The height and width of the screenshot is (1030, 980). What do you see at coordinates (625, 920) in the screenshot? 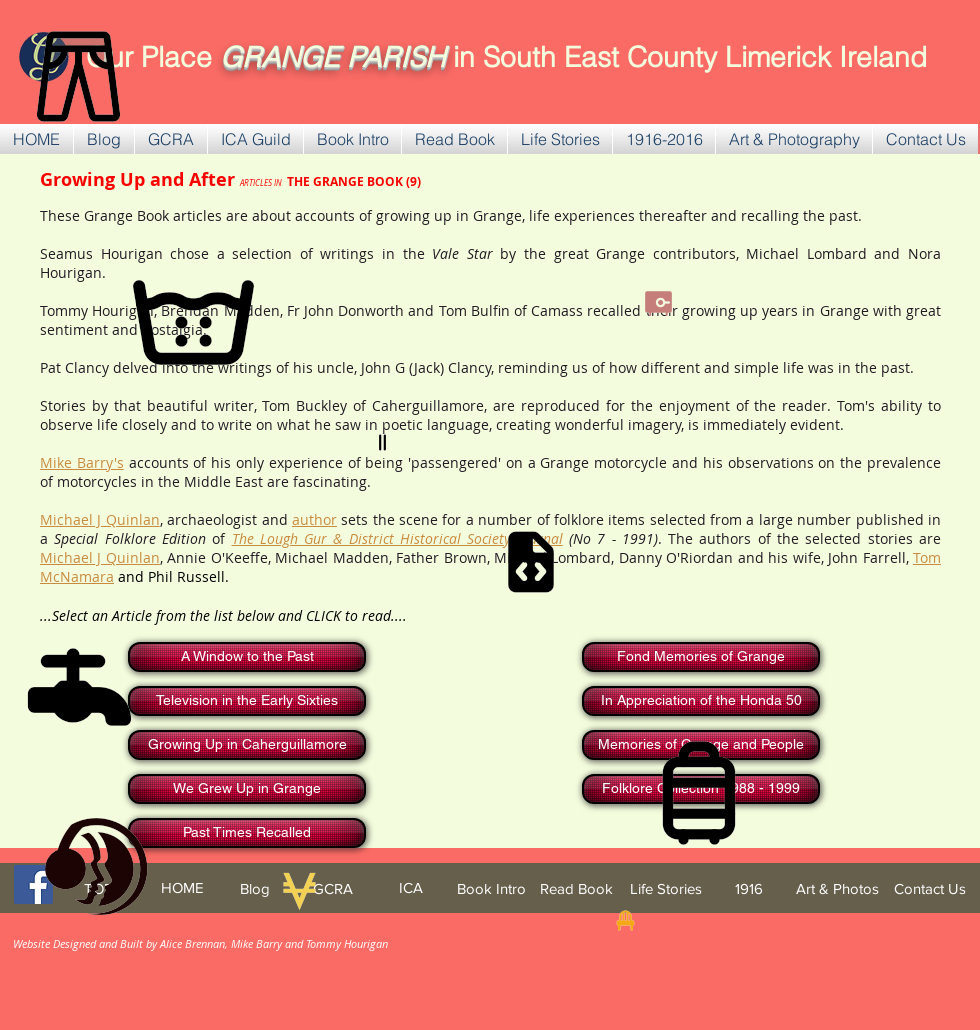
I see `select seating furniture option` at bounding box center [625, 920].